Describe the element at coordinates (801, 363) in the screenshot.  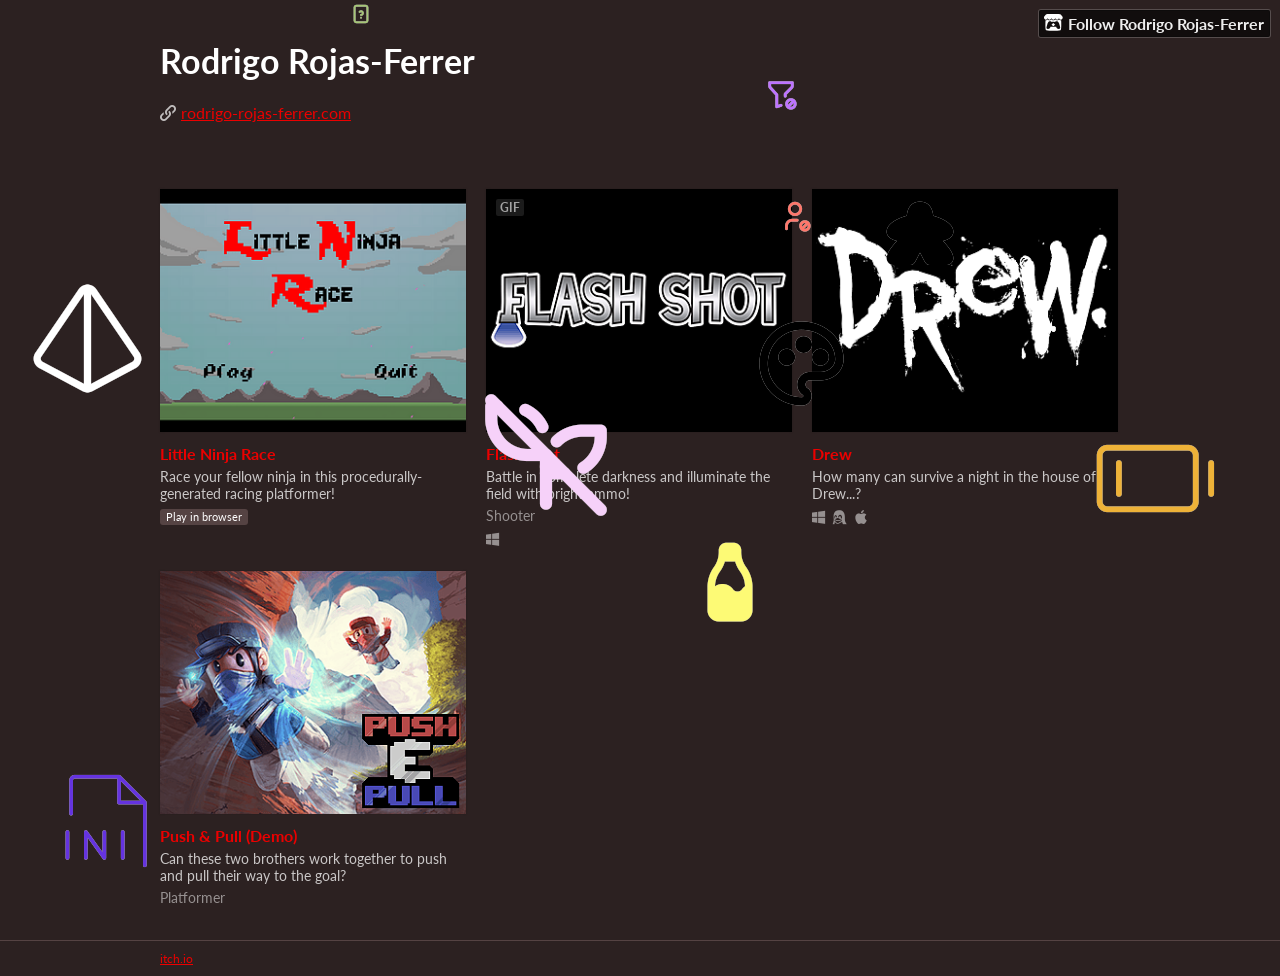
I see `customize theme or color settings` at that location.